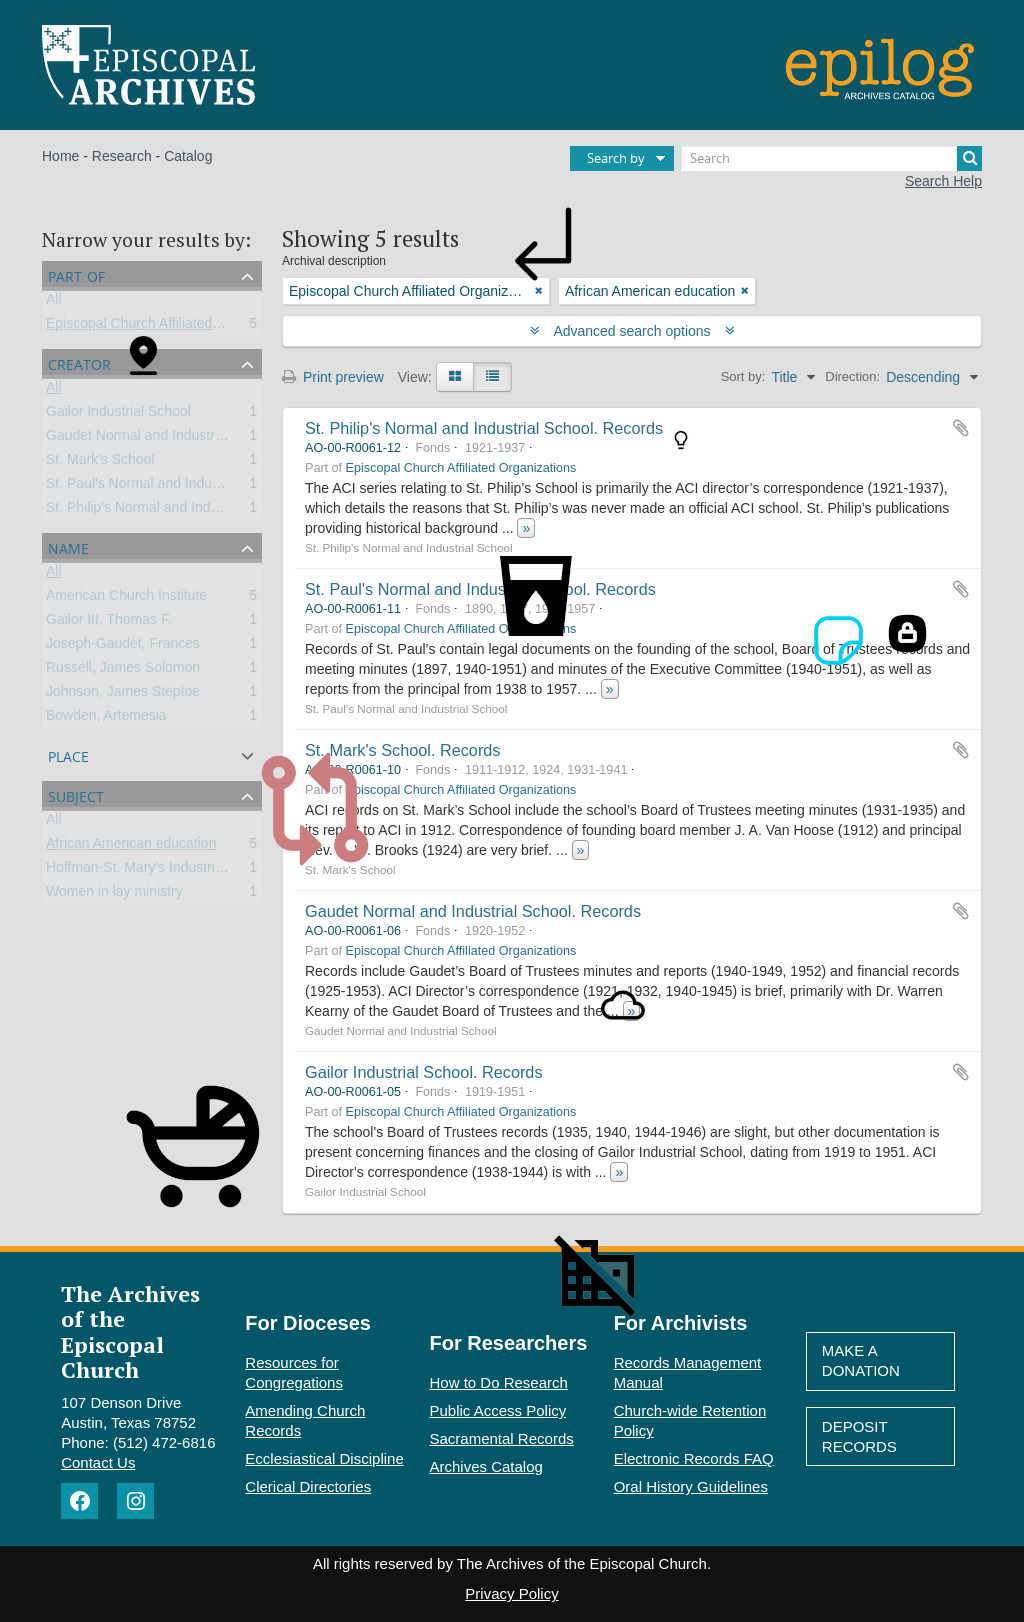 This screenshot has height=1622, width=1024. What do you see at coordinates (143, 355) in the screenshot?
I see `drop a pin to mark a location on the map` at bounding box center [143, 355].